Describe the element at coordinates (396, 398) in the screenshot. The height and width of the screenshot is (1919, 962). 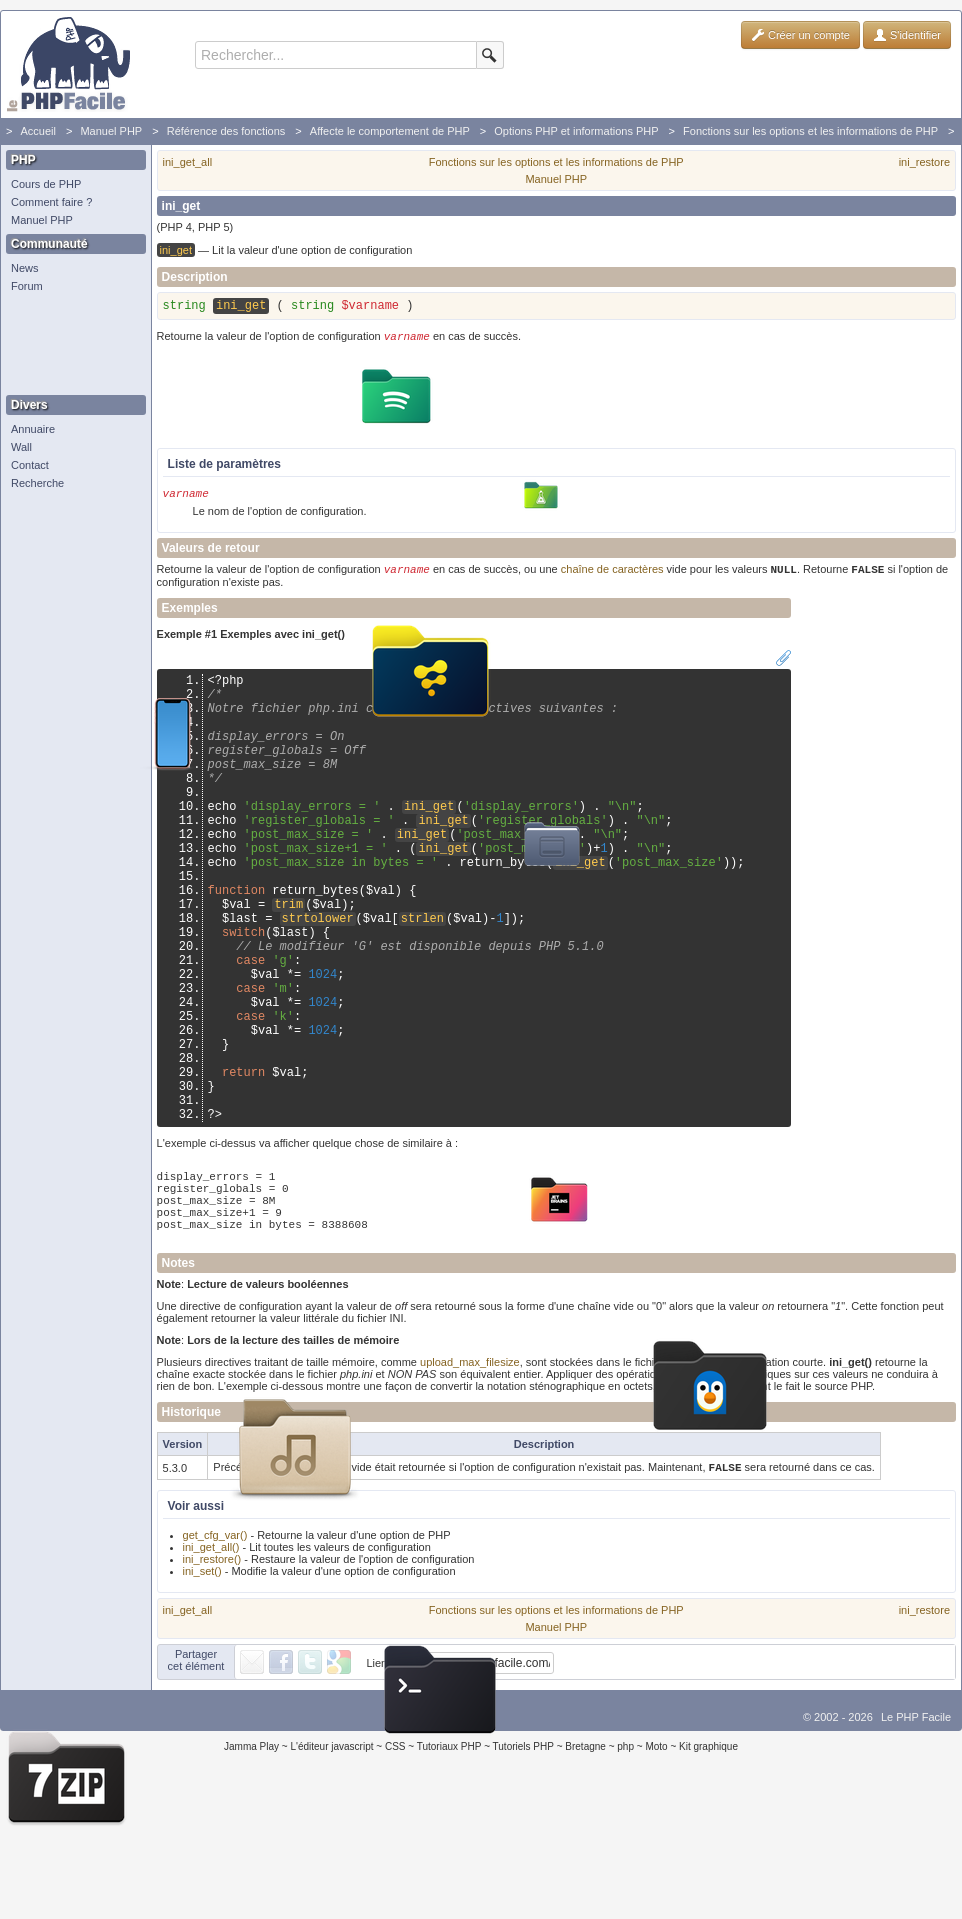
I see `open folder containing Spotify downloads` at that location.